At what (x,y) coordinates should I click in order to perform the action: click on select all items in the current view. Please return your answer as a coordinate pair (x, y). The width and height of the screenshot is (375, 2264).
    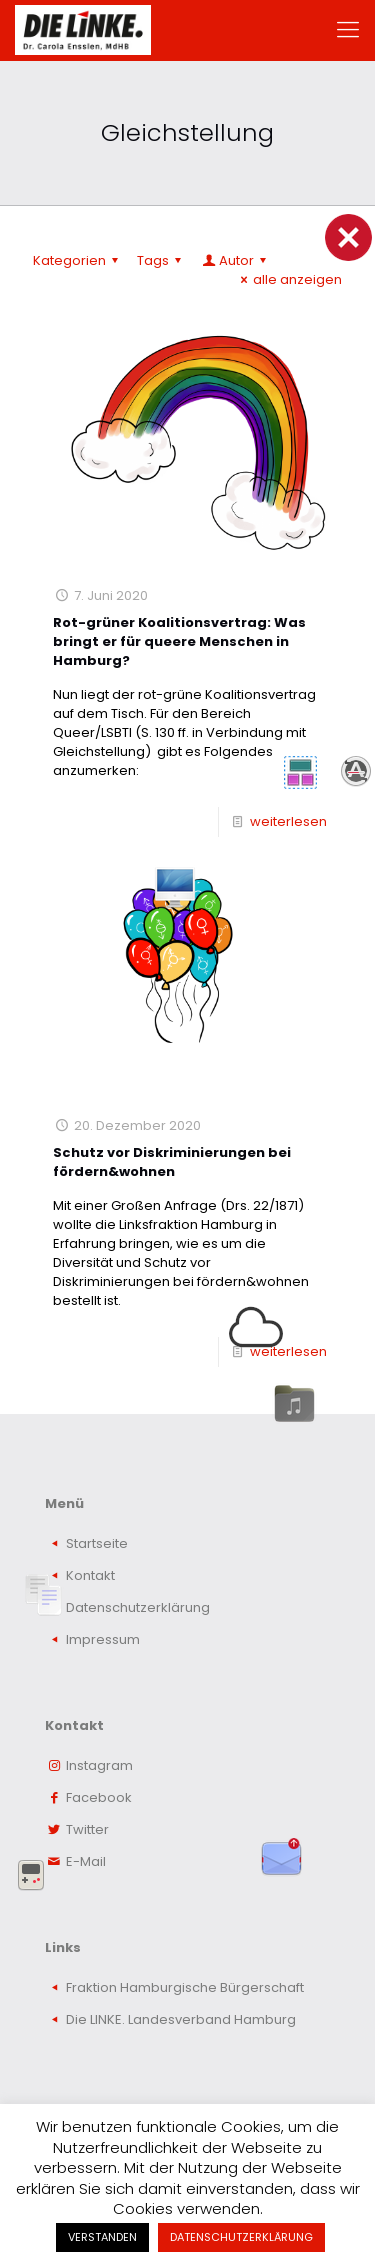
    Looking at the image, I should click on (300, 772).